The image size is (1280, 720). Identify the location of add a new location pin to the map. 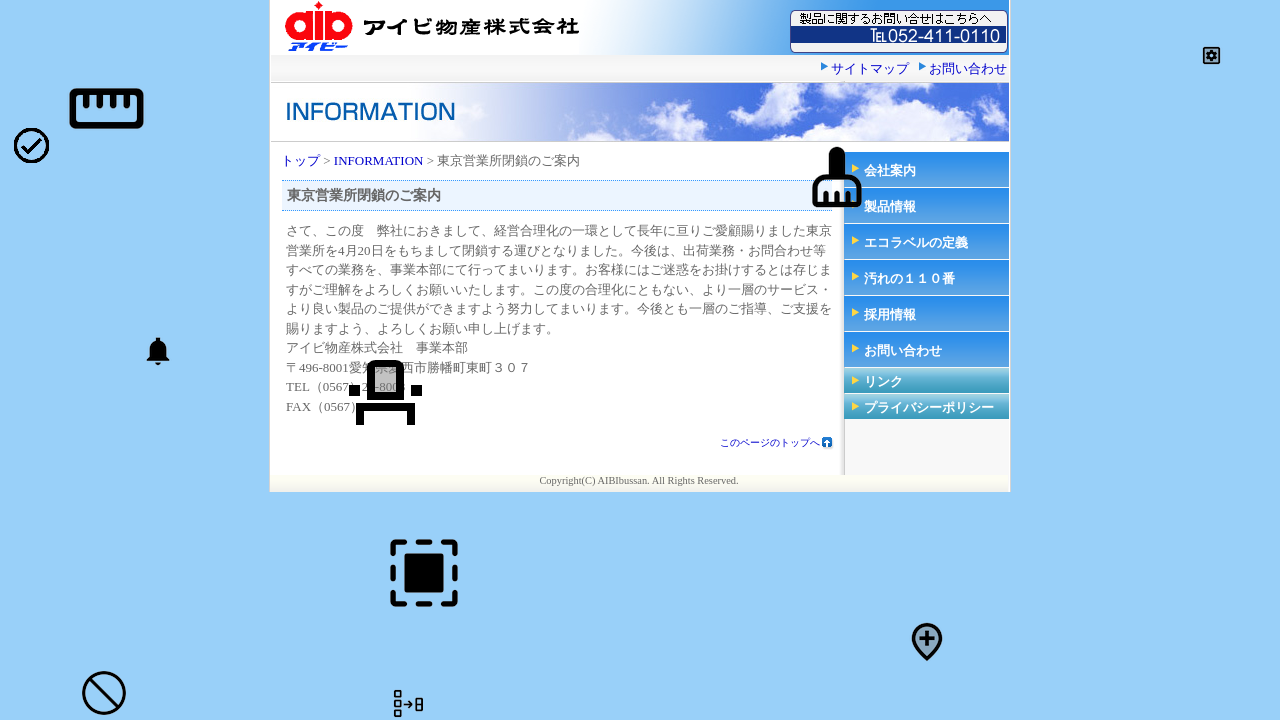
(927, 642).